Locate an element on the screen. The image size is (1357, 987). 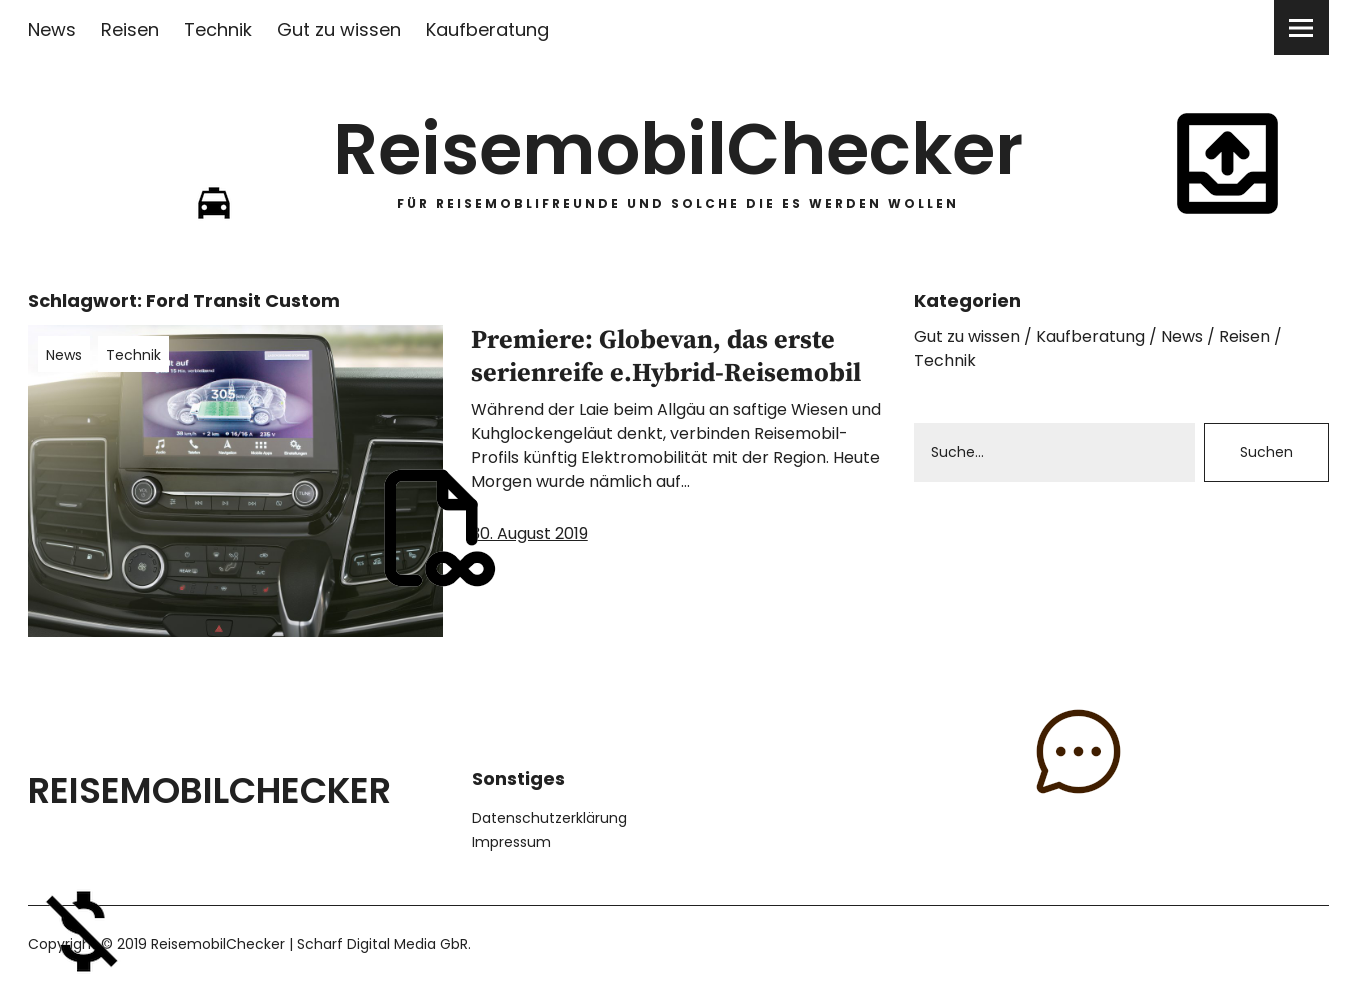
indicates no cost or free item is located at coordinates (81, 931).